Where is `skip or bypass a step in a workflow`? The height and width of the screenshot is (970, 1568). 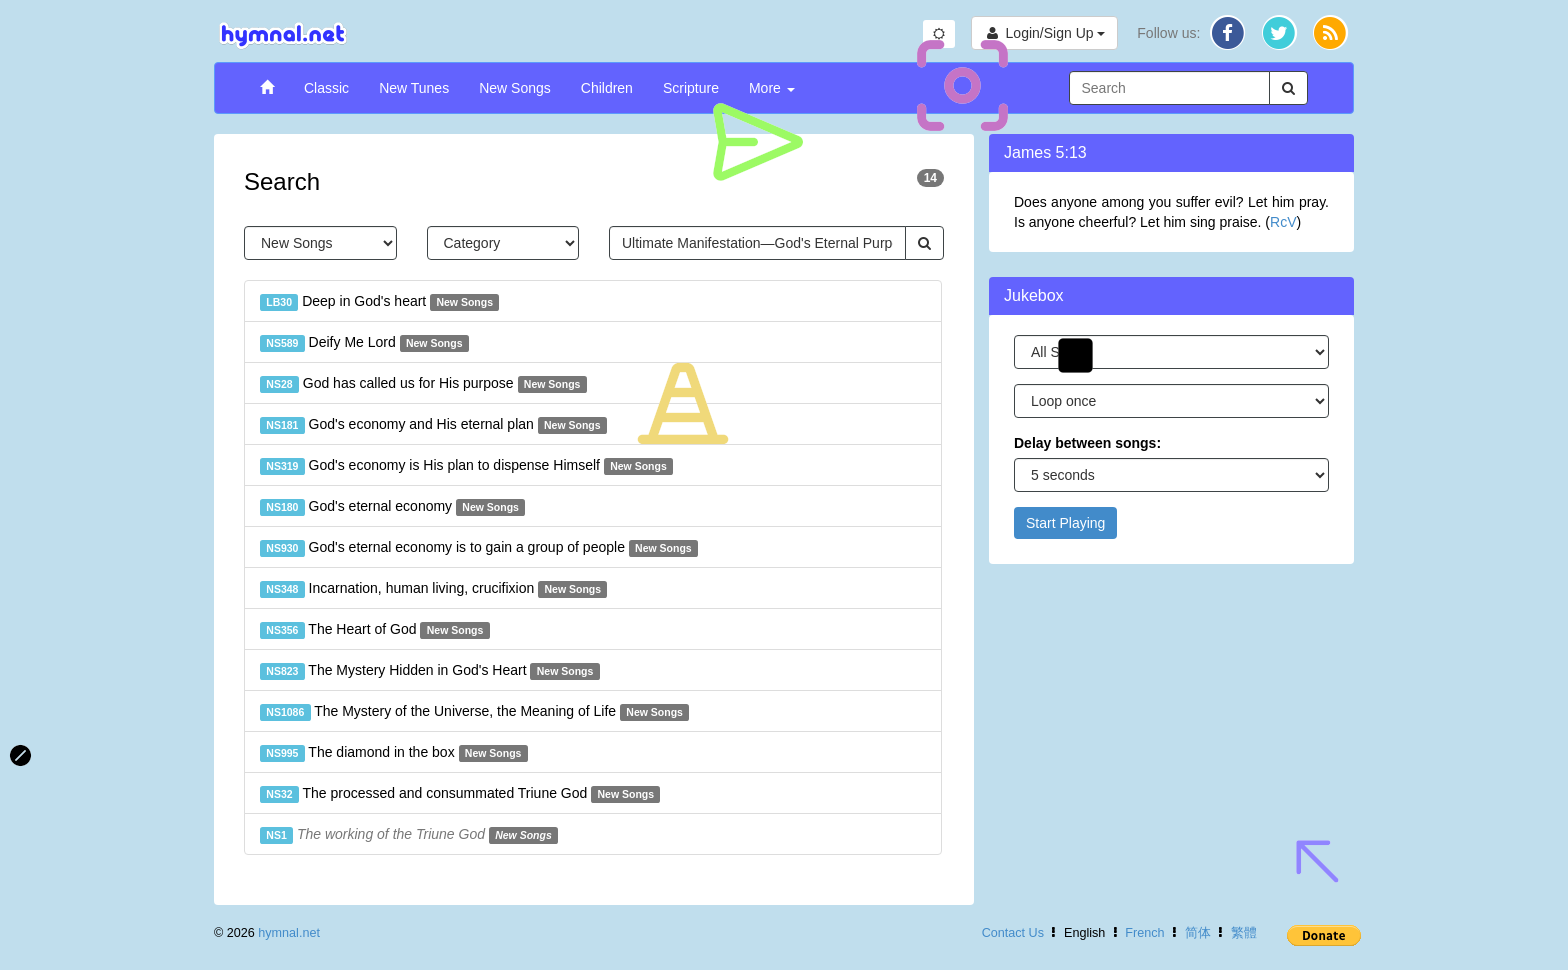
skip or bypass a step in a workflow is located at coordinates (20, 755).